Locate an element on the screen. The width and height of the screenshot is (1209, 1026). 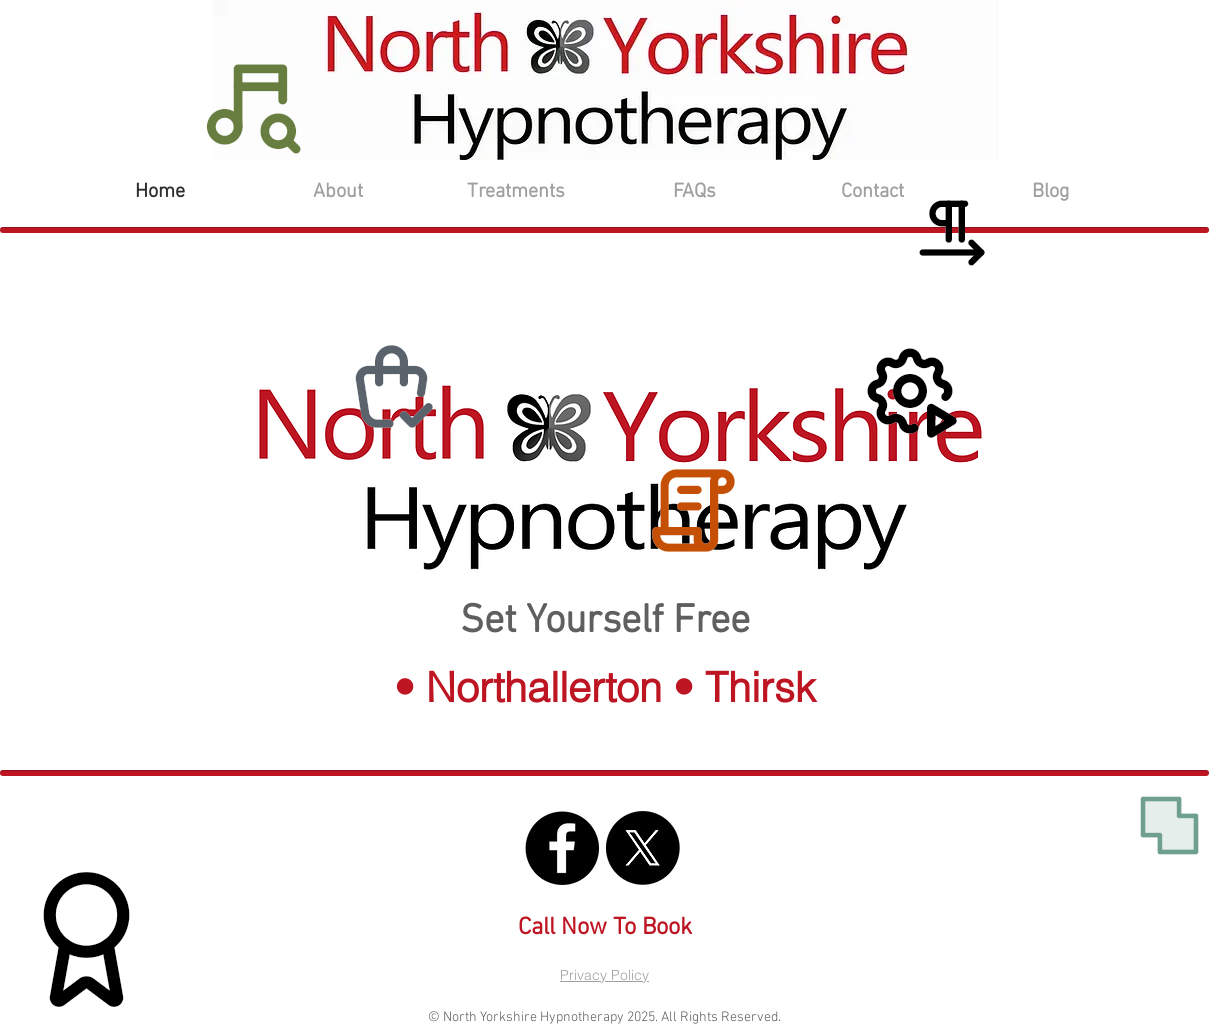
view achievements or awards is located at coordinates (86, 939).